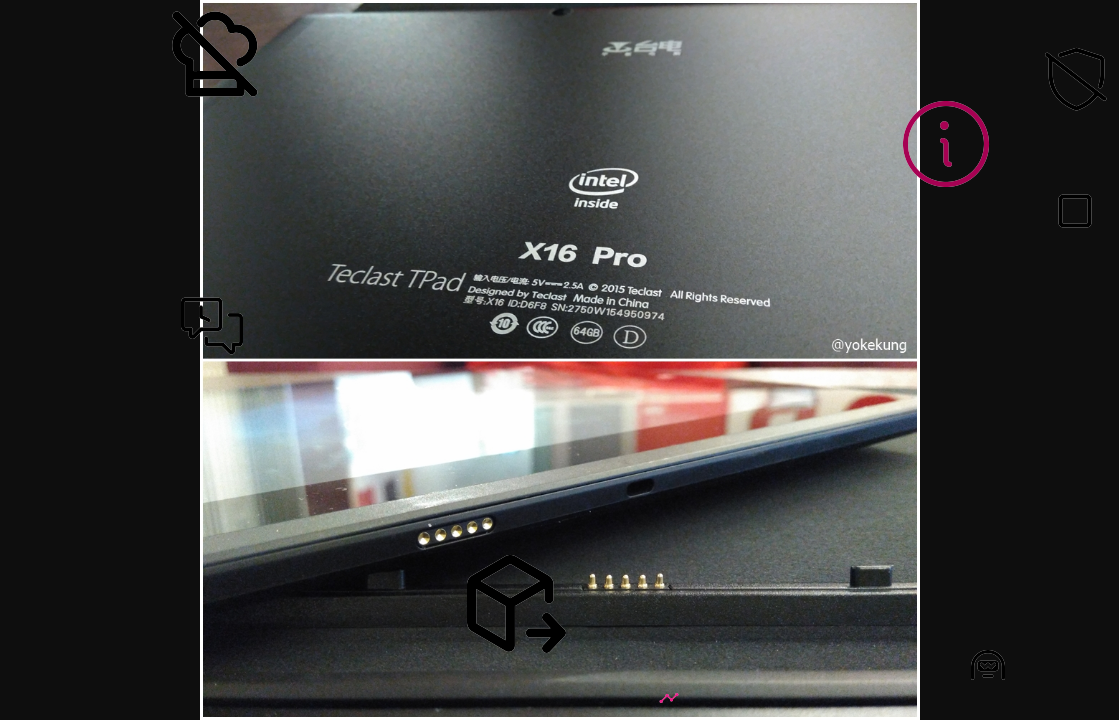  I want to click on access GitHub's Hubot automation bot, so click(988, 667).